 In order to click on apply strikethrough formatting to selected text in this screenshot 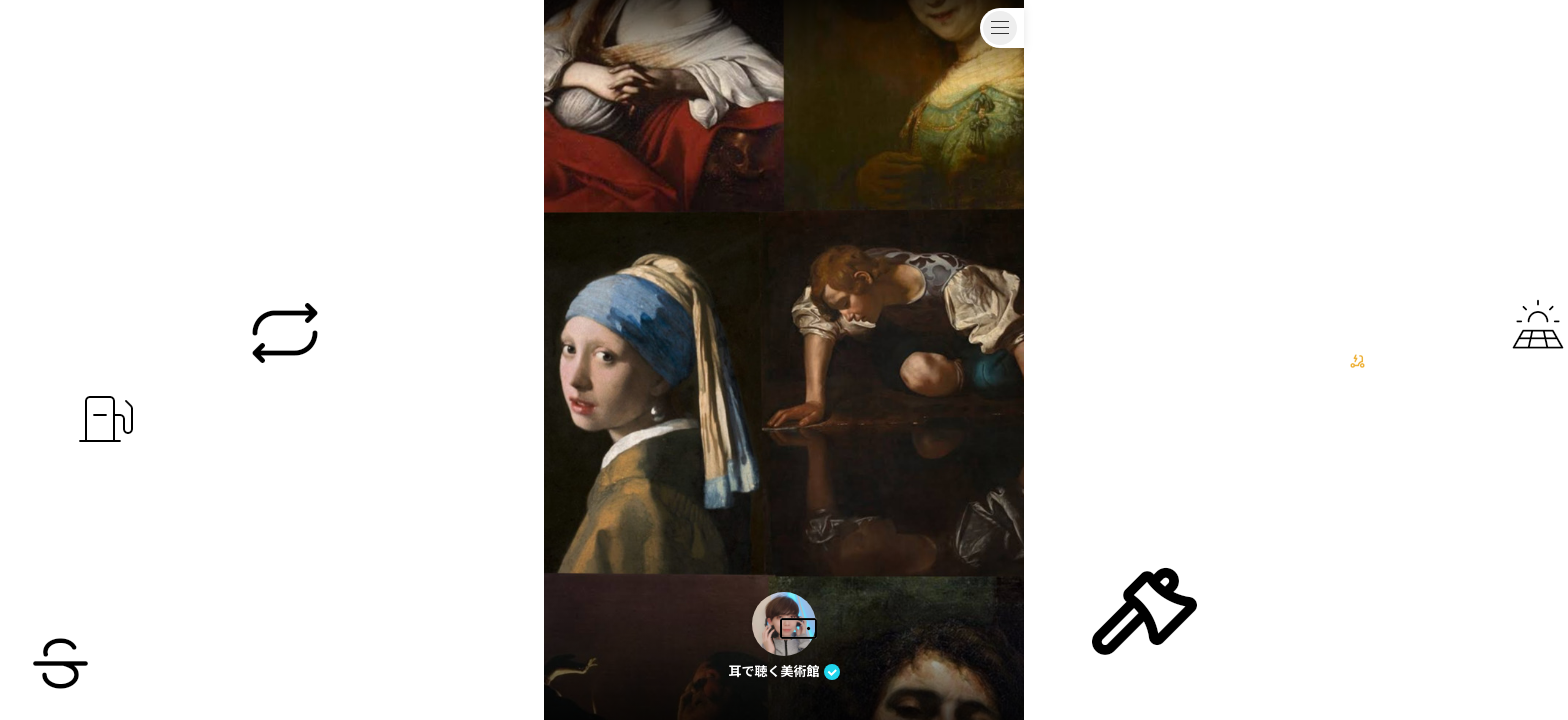, I will do `click(60, 663)`.